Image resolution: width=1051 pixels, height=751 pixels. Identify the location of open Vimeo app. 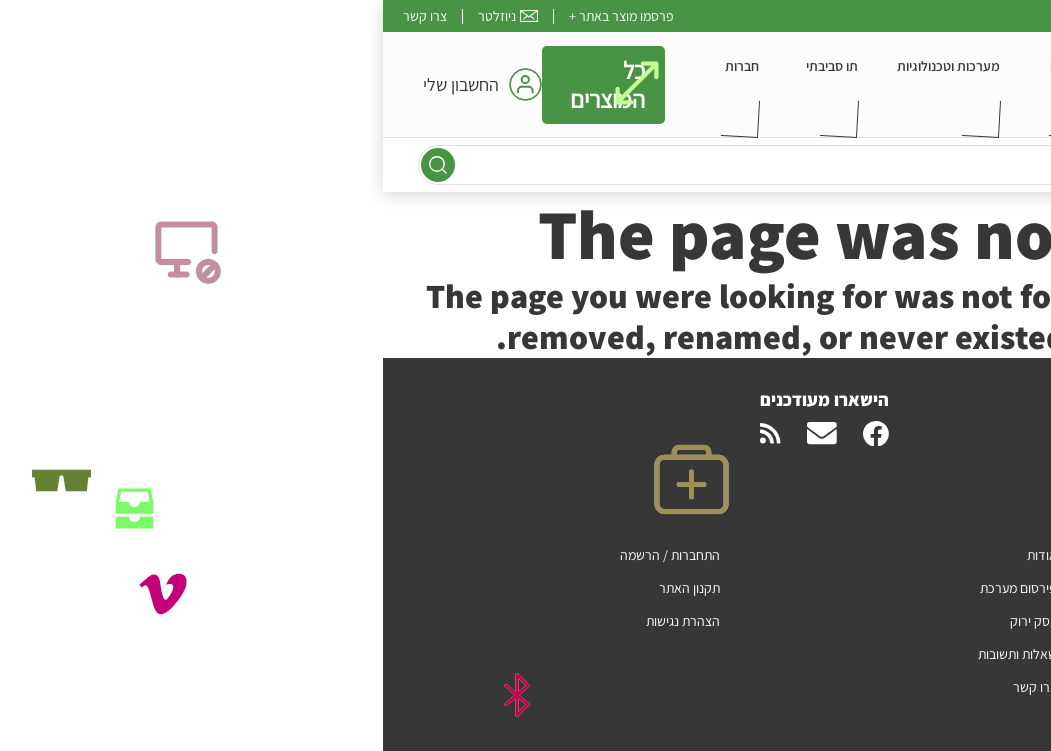
(163, 594).